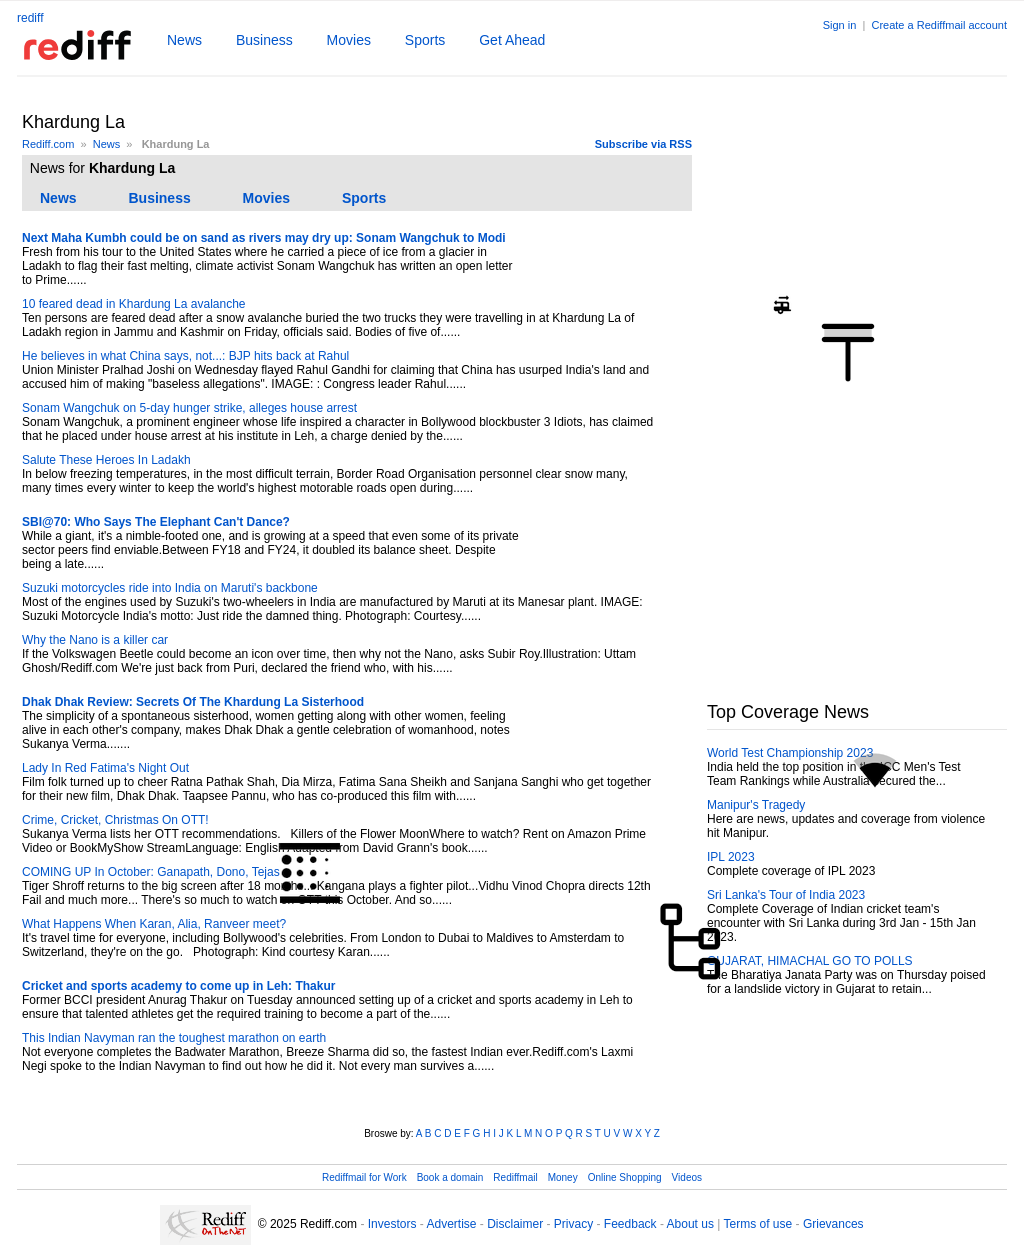  Describe the element at coordinates (848, 350) in the screenshot. I see `view or select Kazakhstan tenge currency` at that location.